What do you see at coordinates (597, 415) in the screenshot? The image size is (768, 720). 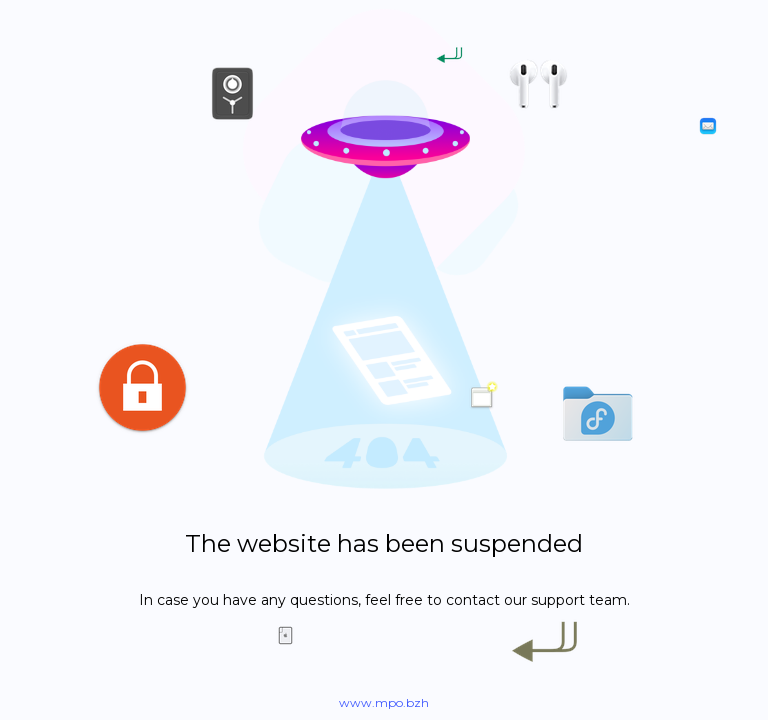 I see `folder containing fedora linux system files` at bounding box center [597, 415].